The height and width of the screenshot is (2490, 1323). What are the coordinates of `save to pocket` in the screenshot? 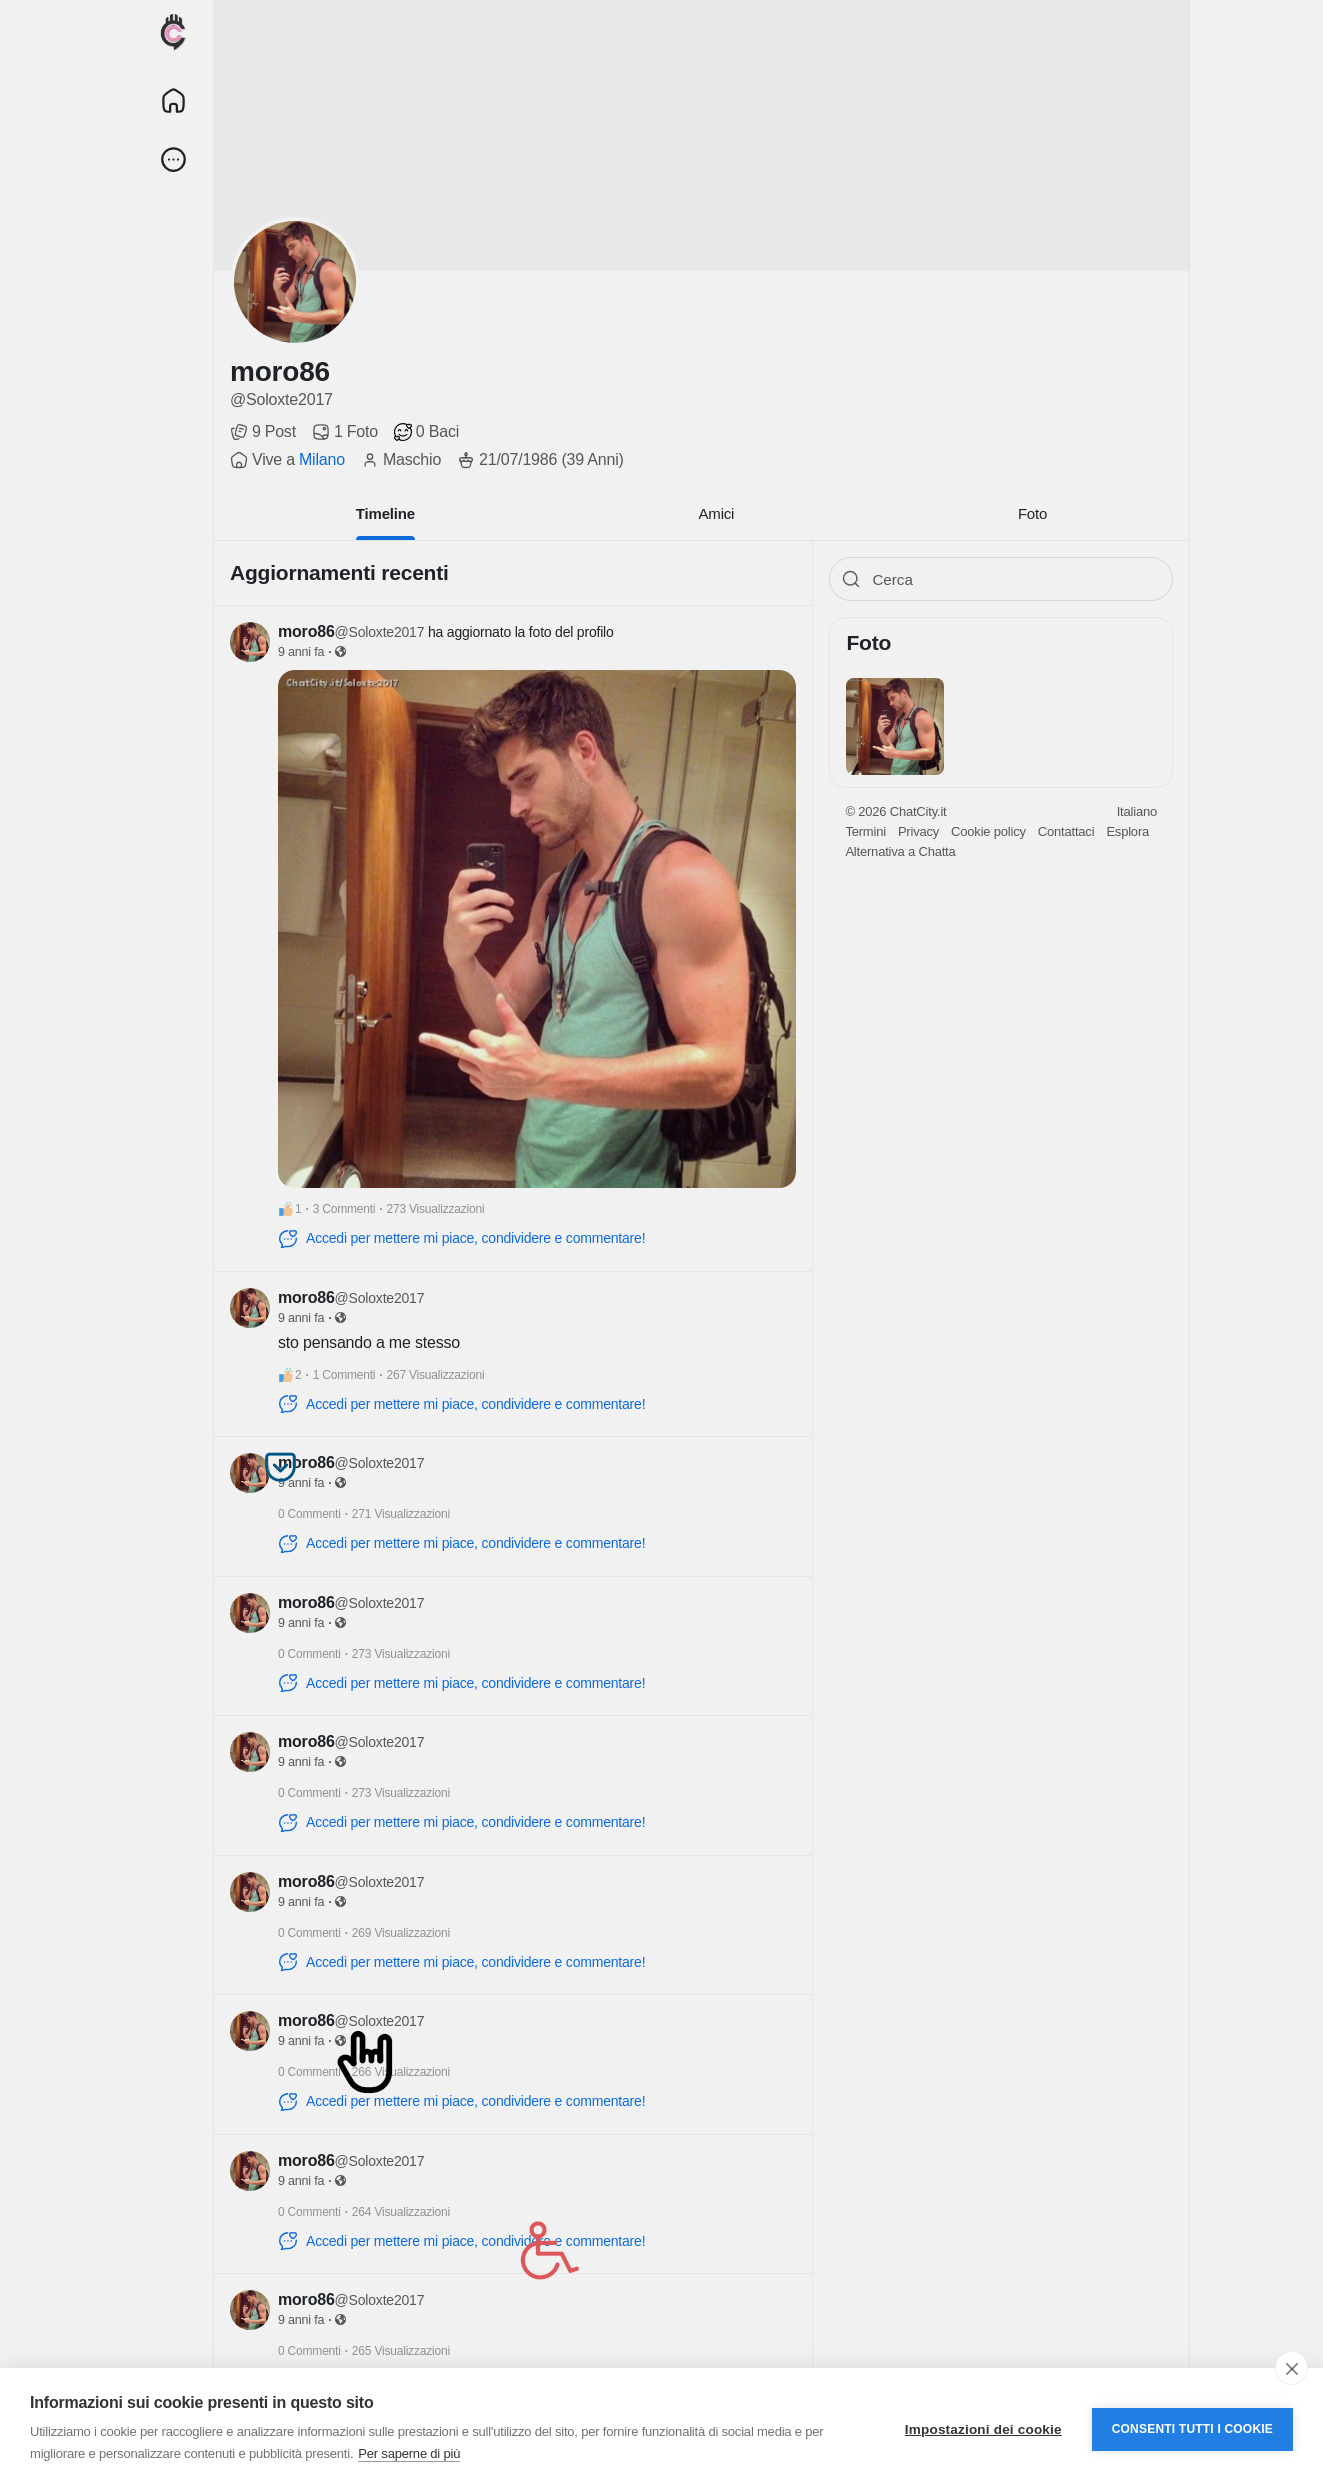 It's located at (280, 1466).